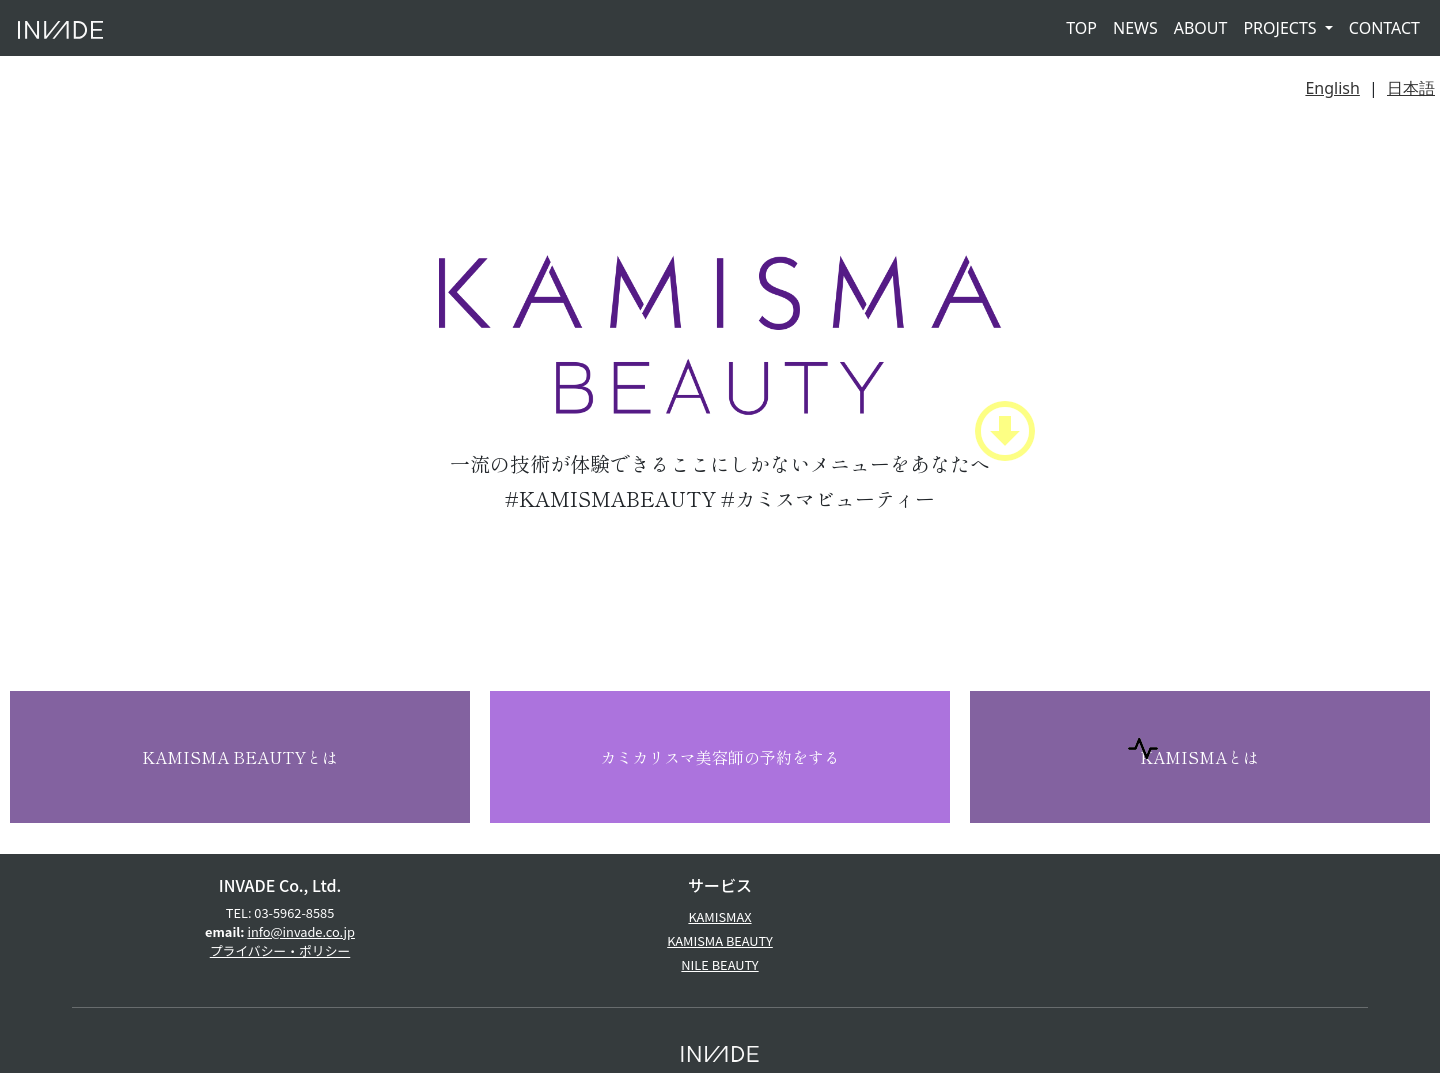 The image size is (1440, 1073). Describe the element at coordinates (1005, 431) in the screenshot. I see `download a file or content` at that location.